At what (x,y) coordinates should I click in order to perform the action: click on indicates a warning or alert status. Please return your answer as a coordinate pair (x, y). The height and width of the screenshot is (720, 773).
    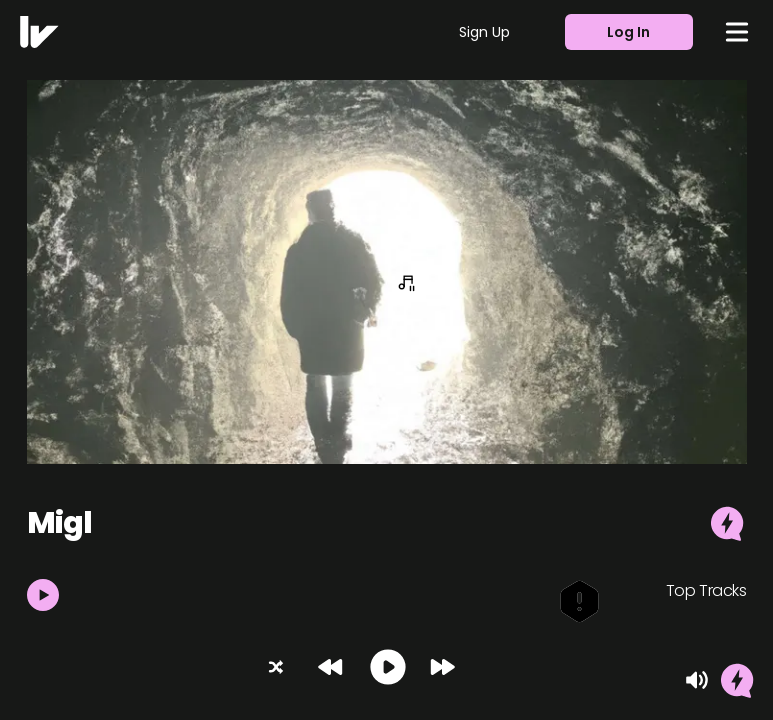
    Looking at the image, I should click on (579, 601).